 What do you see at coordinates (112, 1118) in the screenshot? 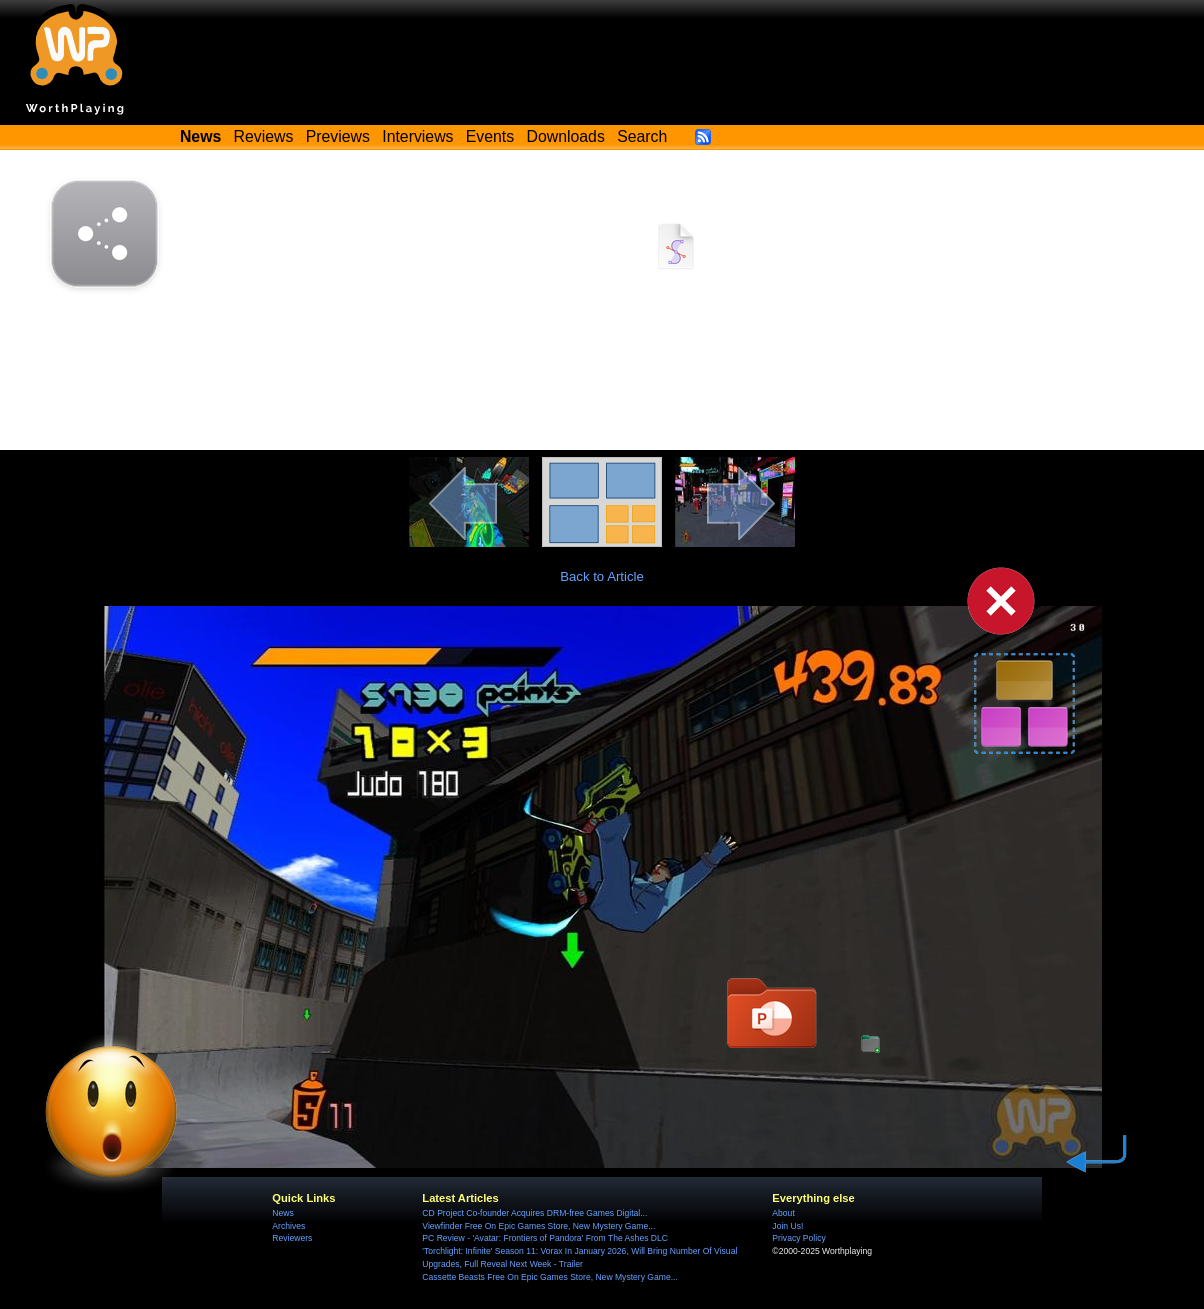
I see `indicates a surprising or unexpected event` at bounding box center [112, 1118].